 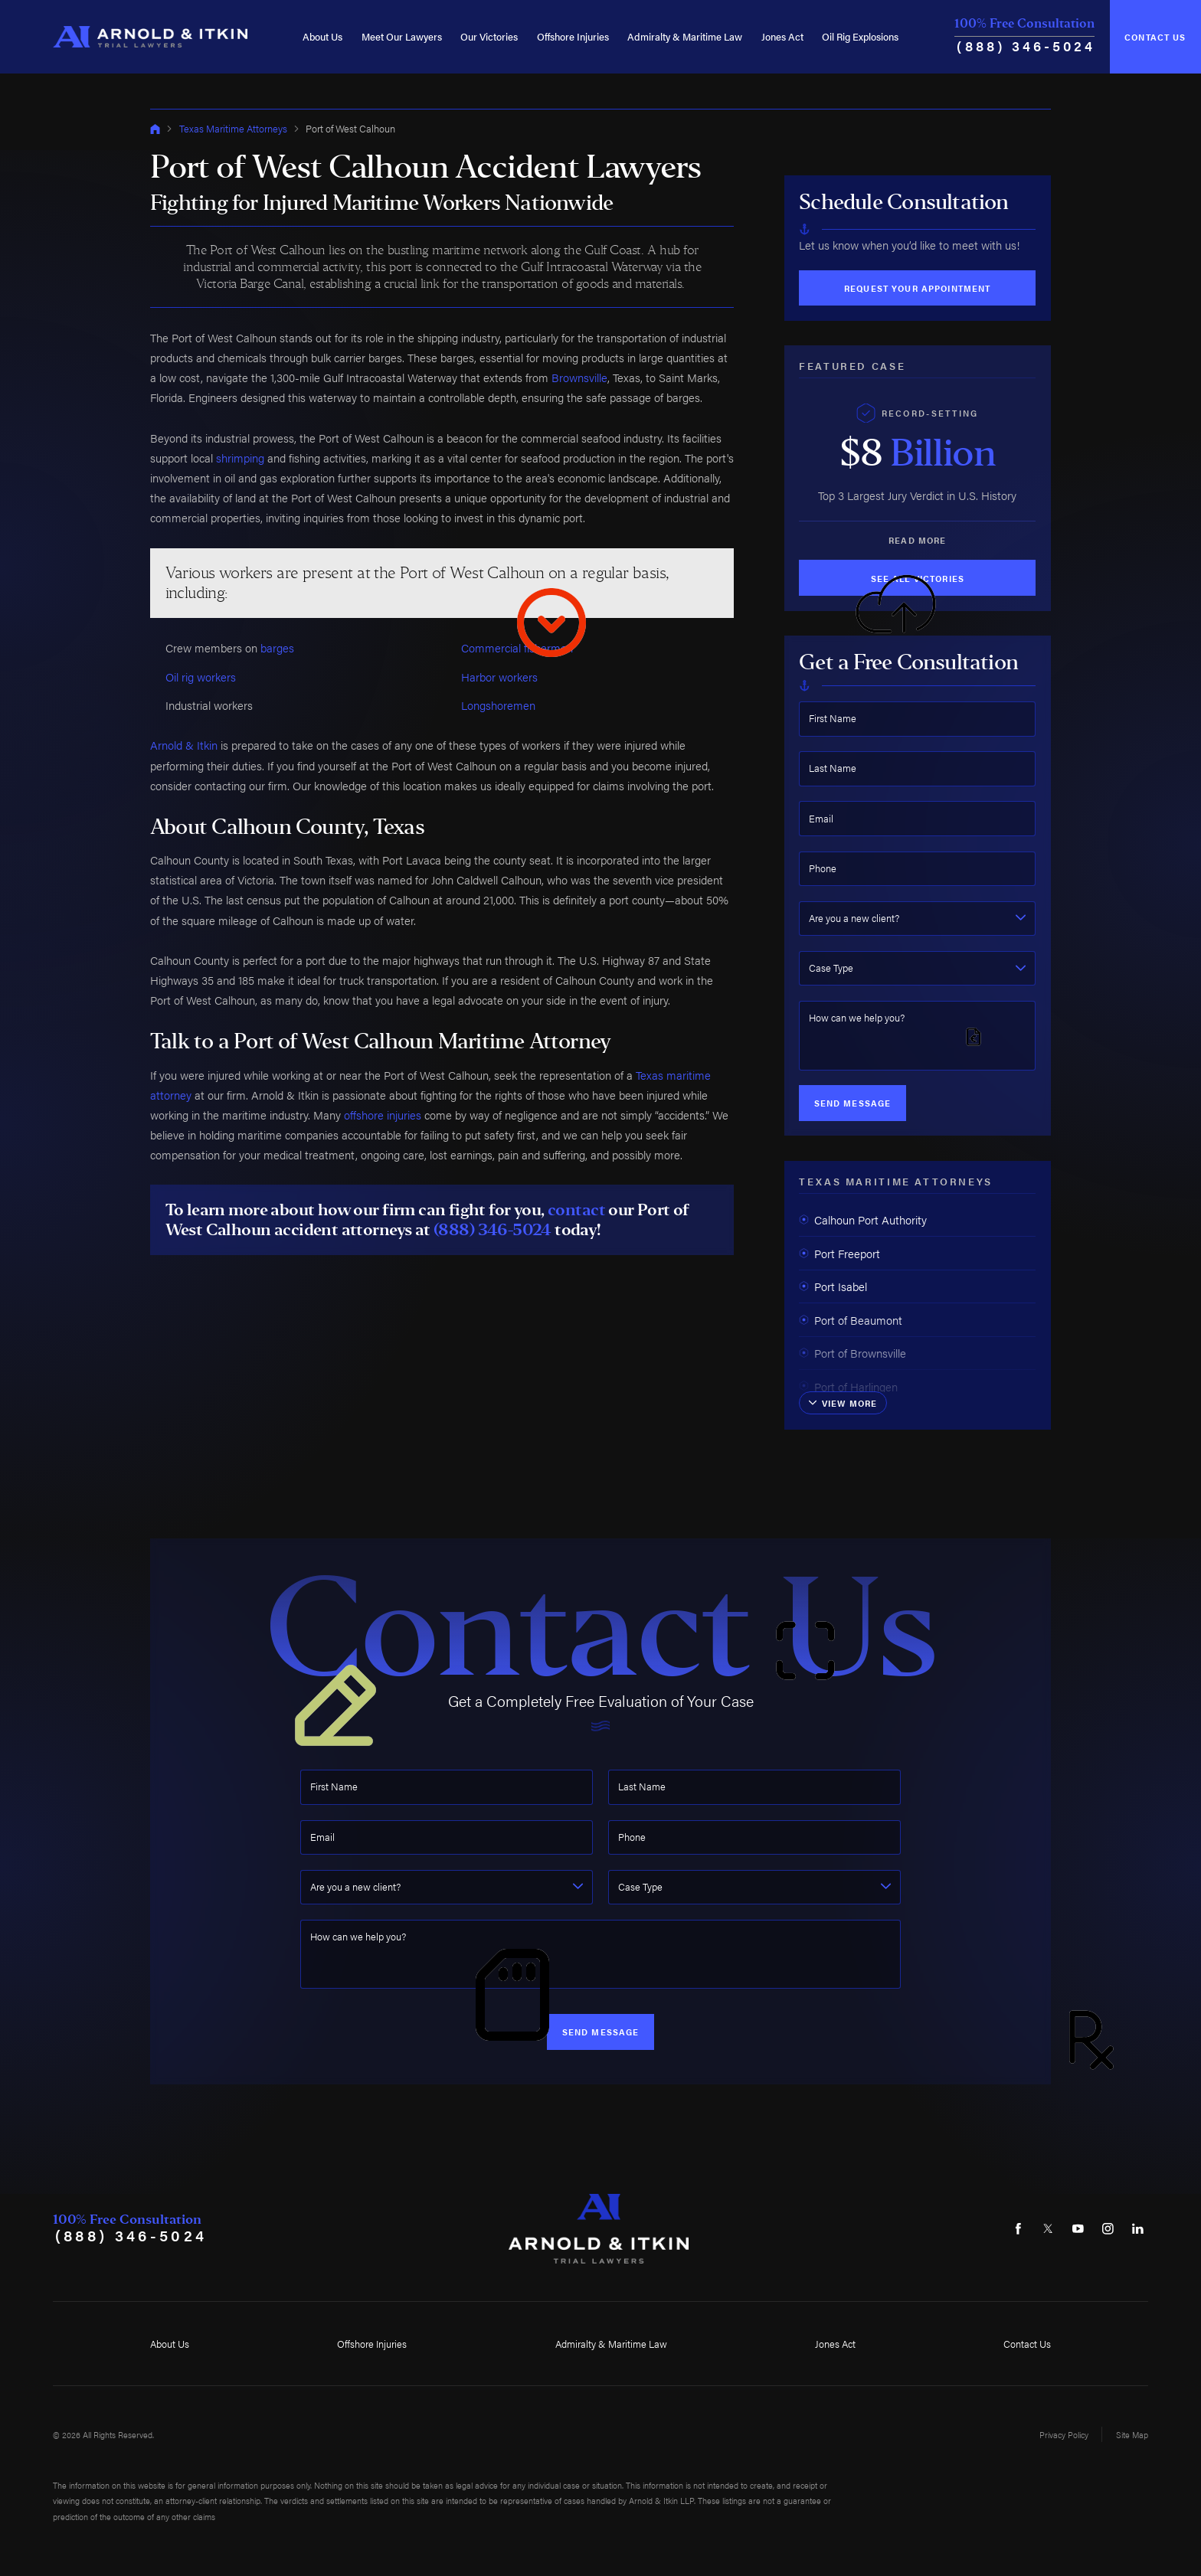 I want to click on expand to show more content, so click(x=551, y=623).